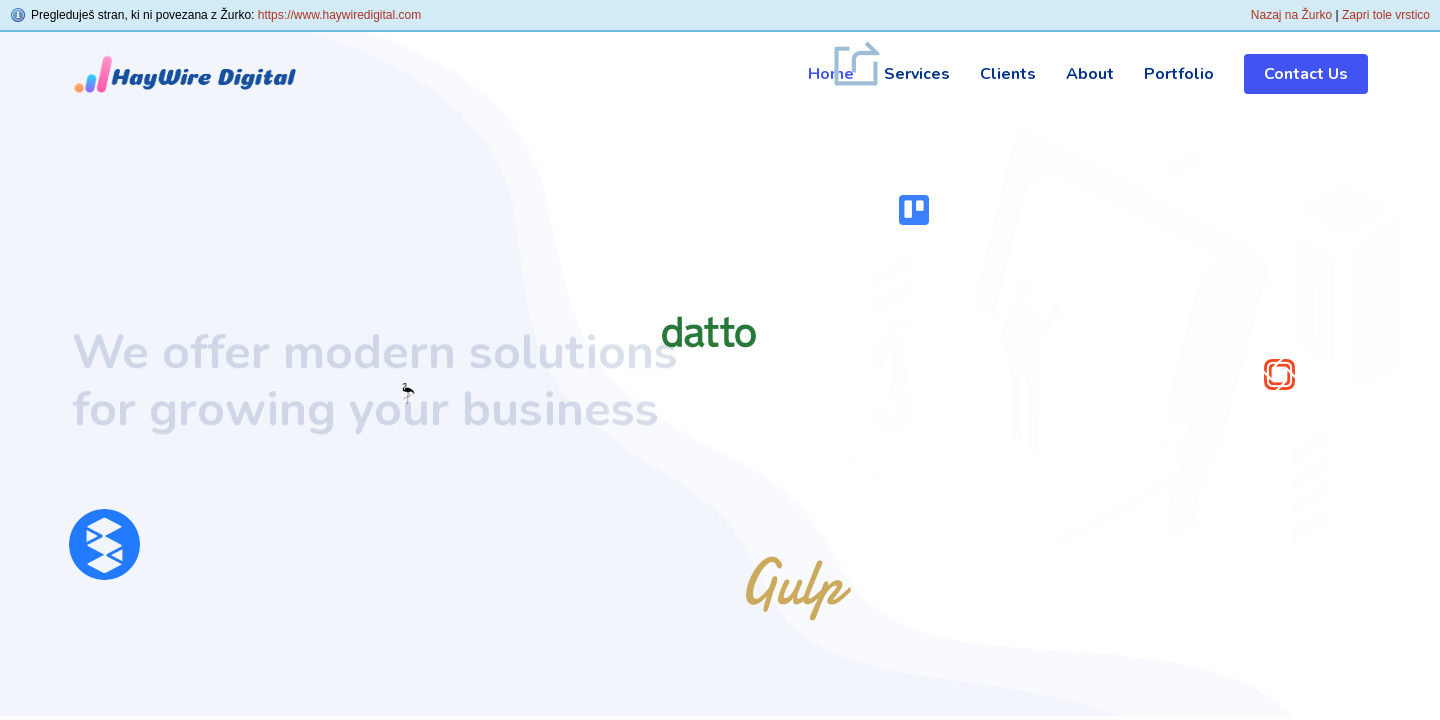  What do you see at coordinates (408, 393) in the screenshot?
I see `Silver Airways airline logo` at bounding box center [408, 393].